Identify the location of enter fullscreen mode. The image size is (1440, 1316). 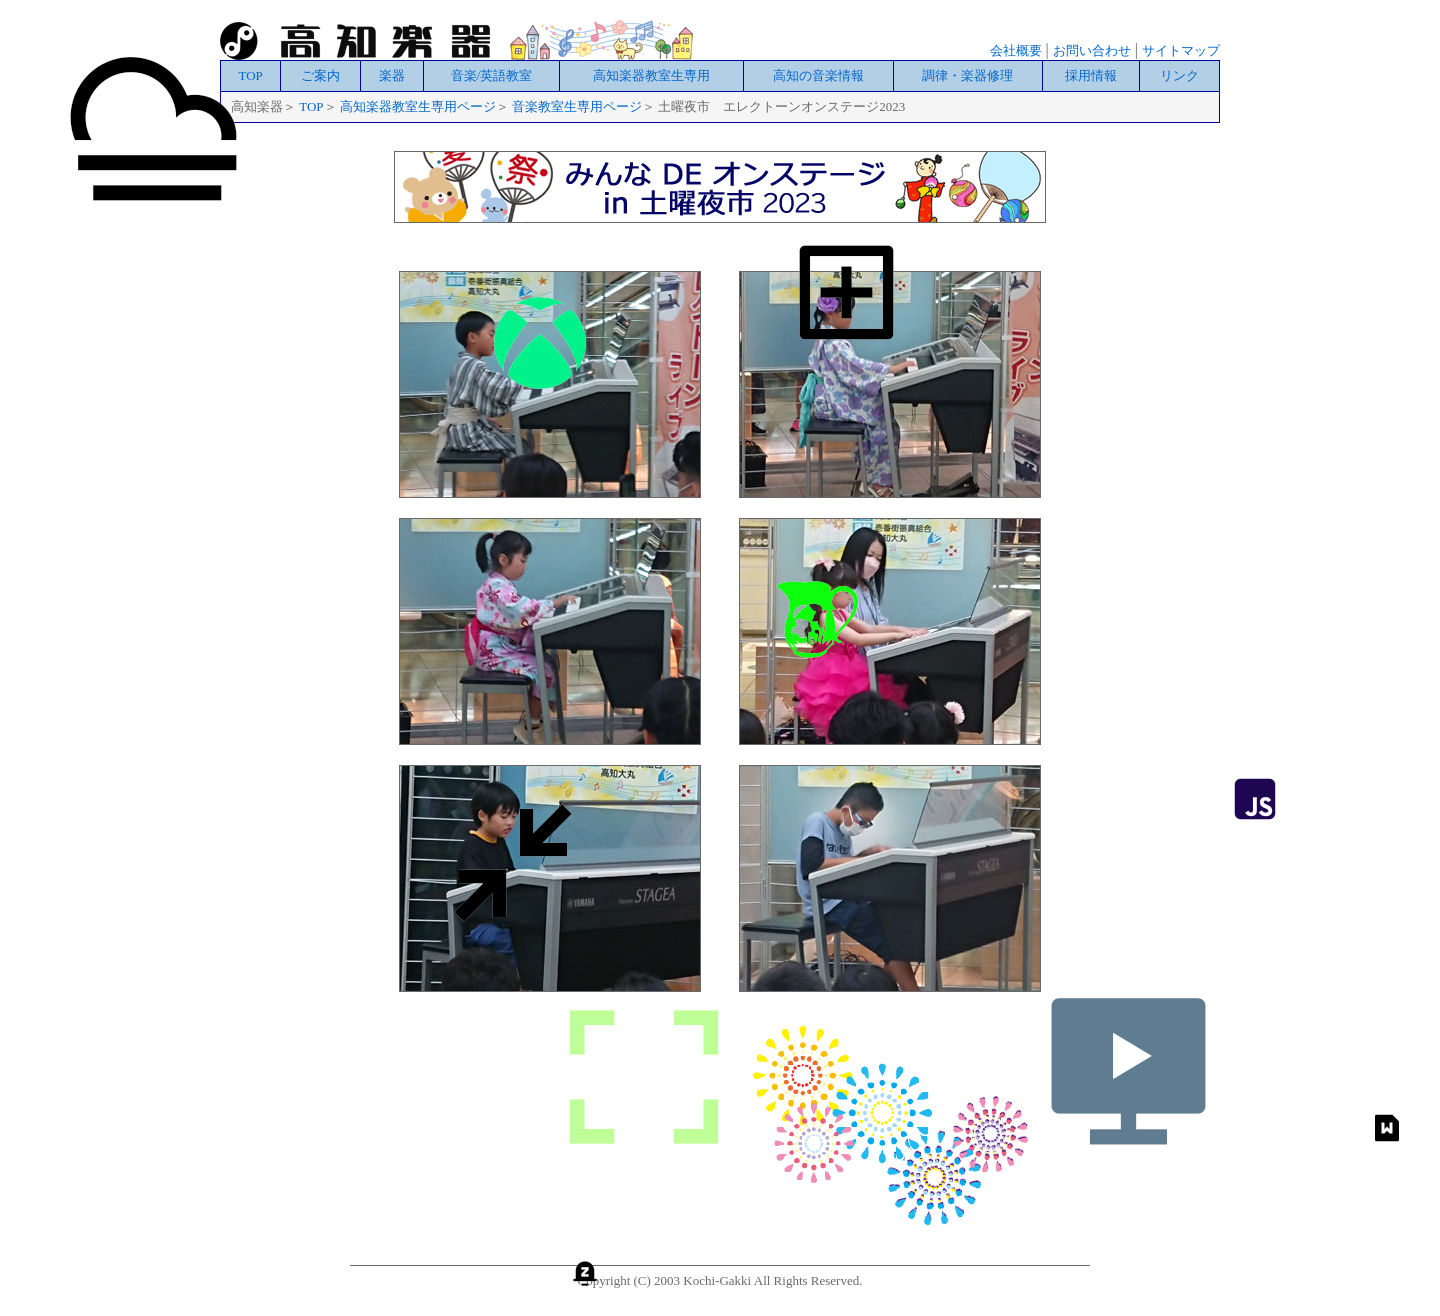
(644, 1077).